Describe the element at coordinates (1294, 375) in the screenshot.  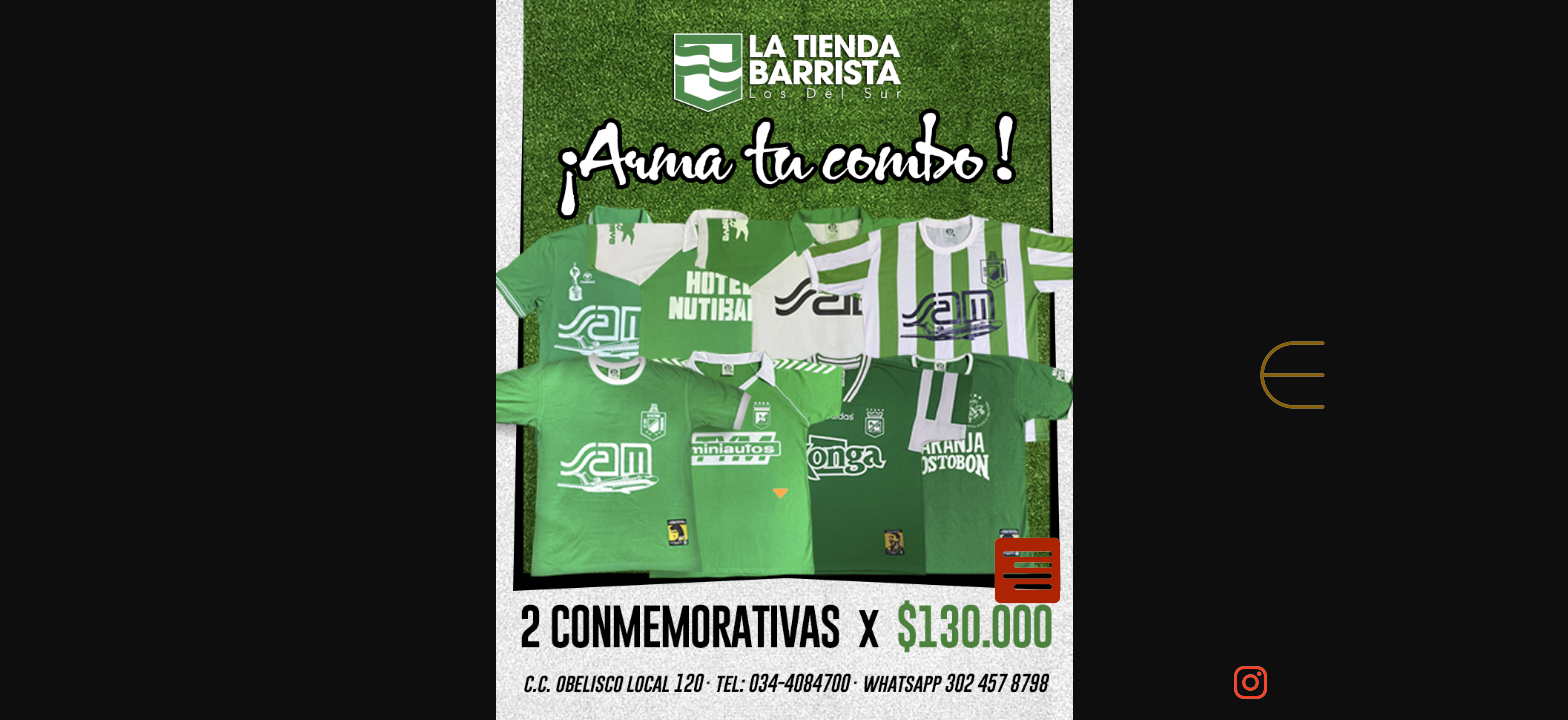
I see `indicates set membership in mathematical notation` at that location.